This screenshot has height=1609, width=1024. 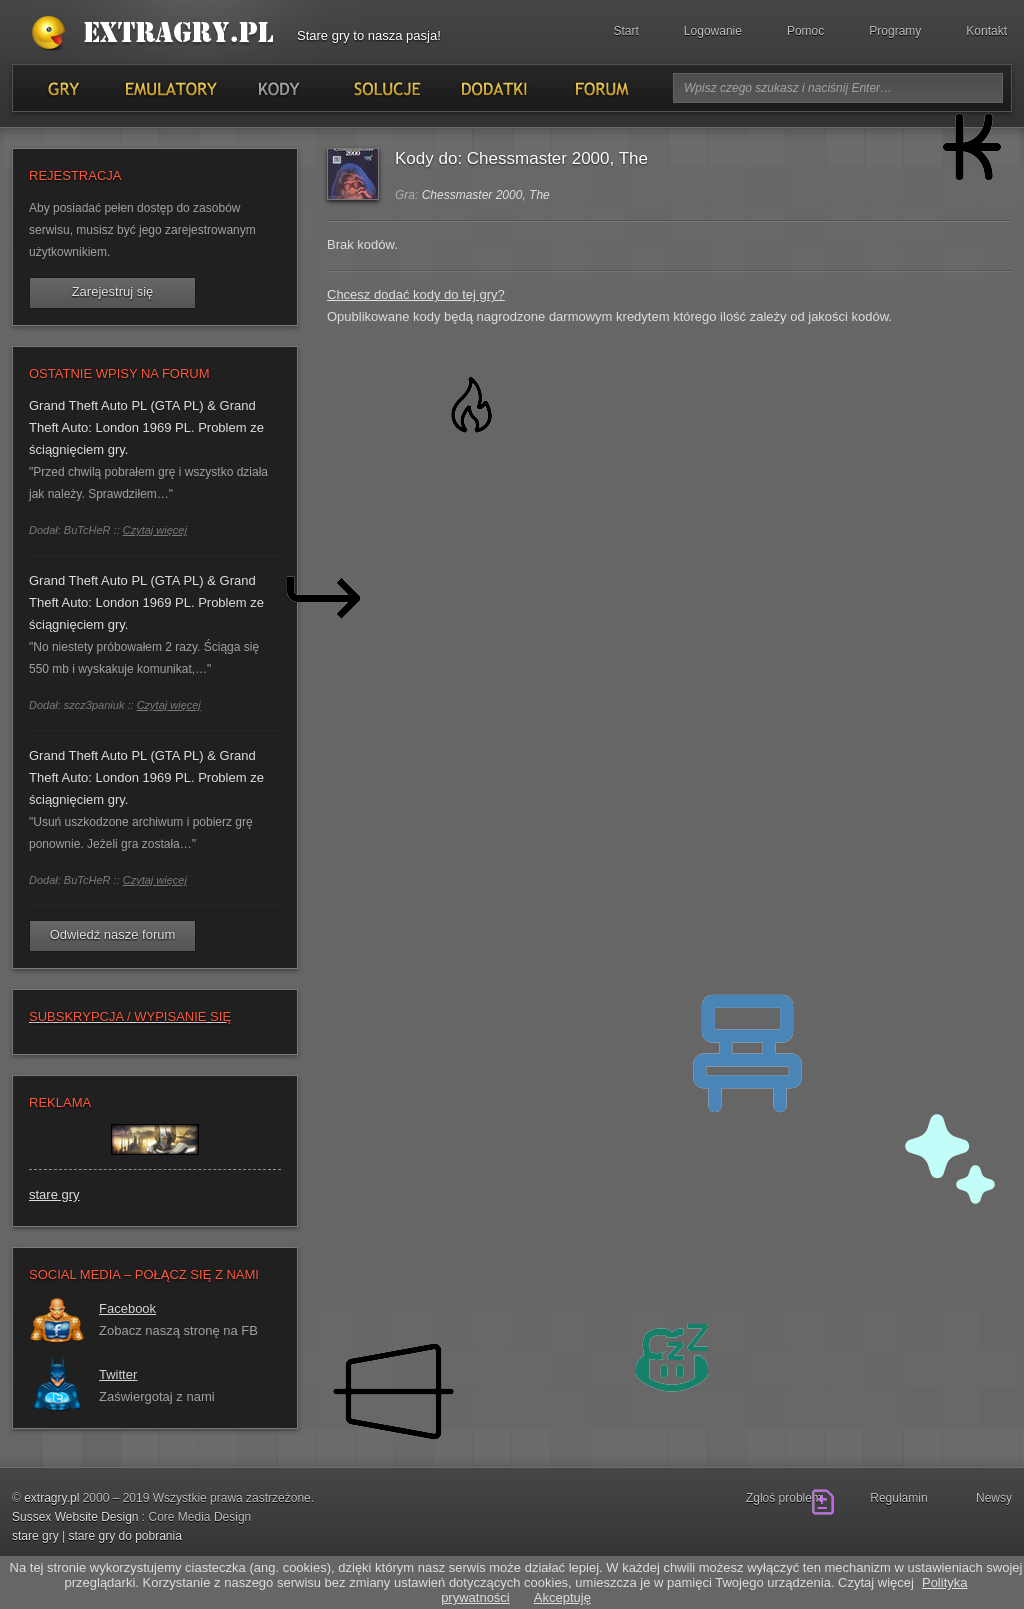 I want to click on indicates trending or popular content, so click(x=471, y=404).